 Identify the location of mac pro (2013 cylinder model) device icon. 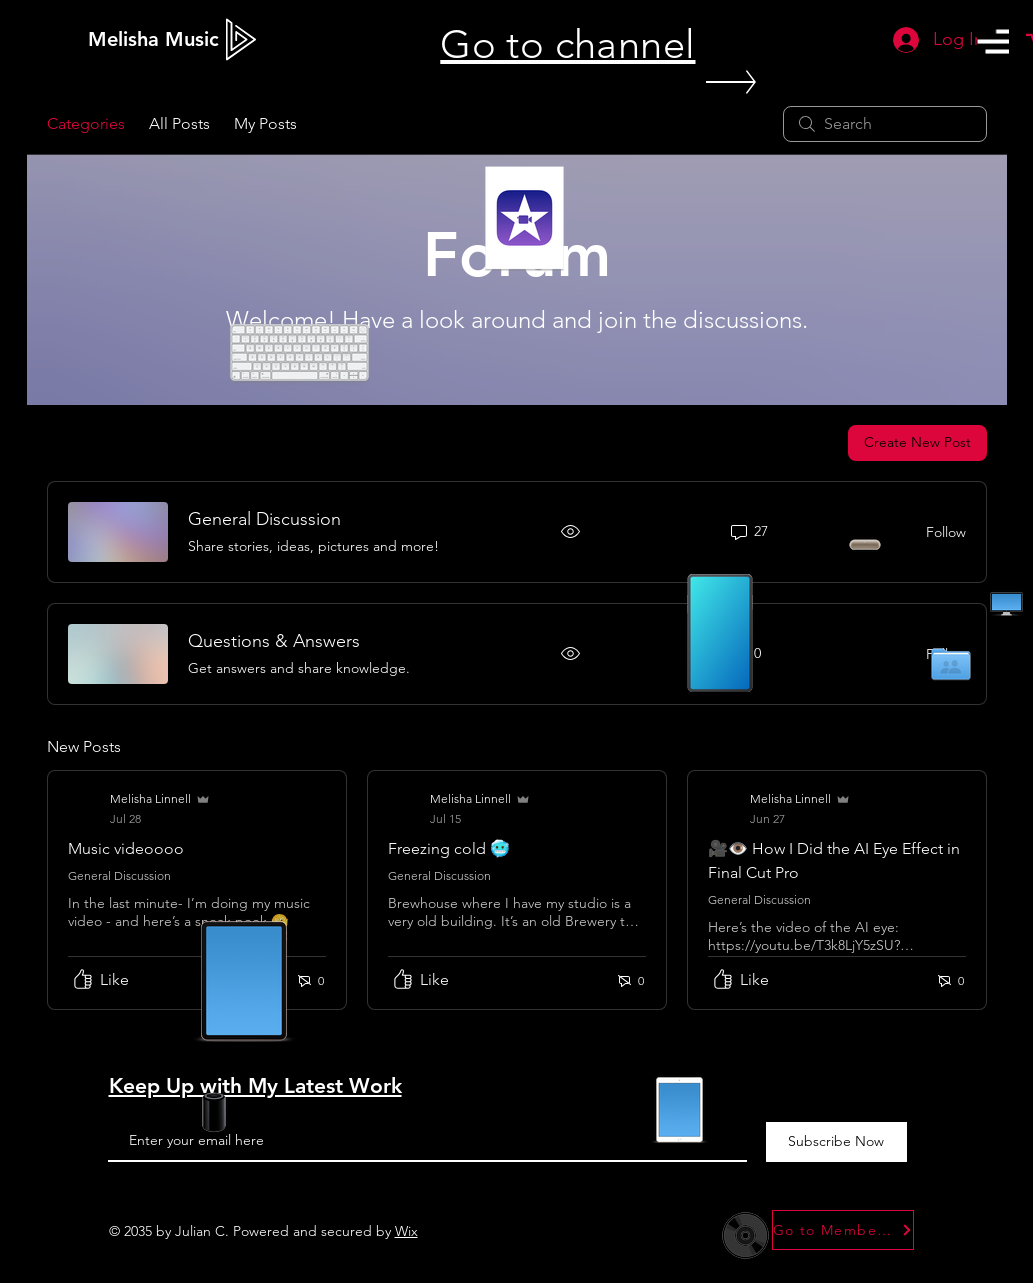
(214, 1113).